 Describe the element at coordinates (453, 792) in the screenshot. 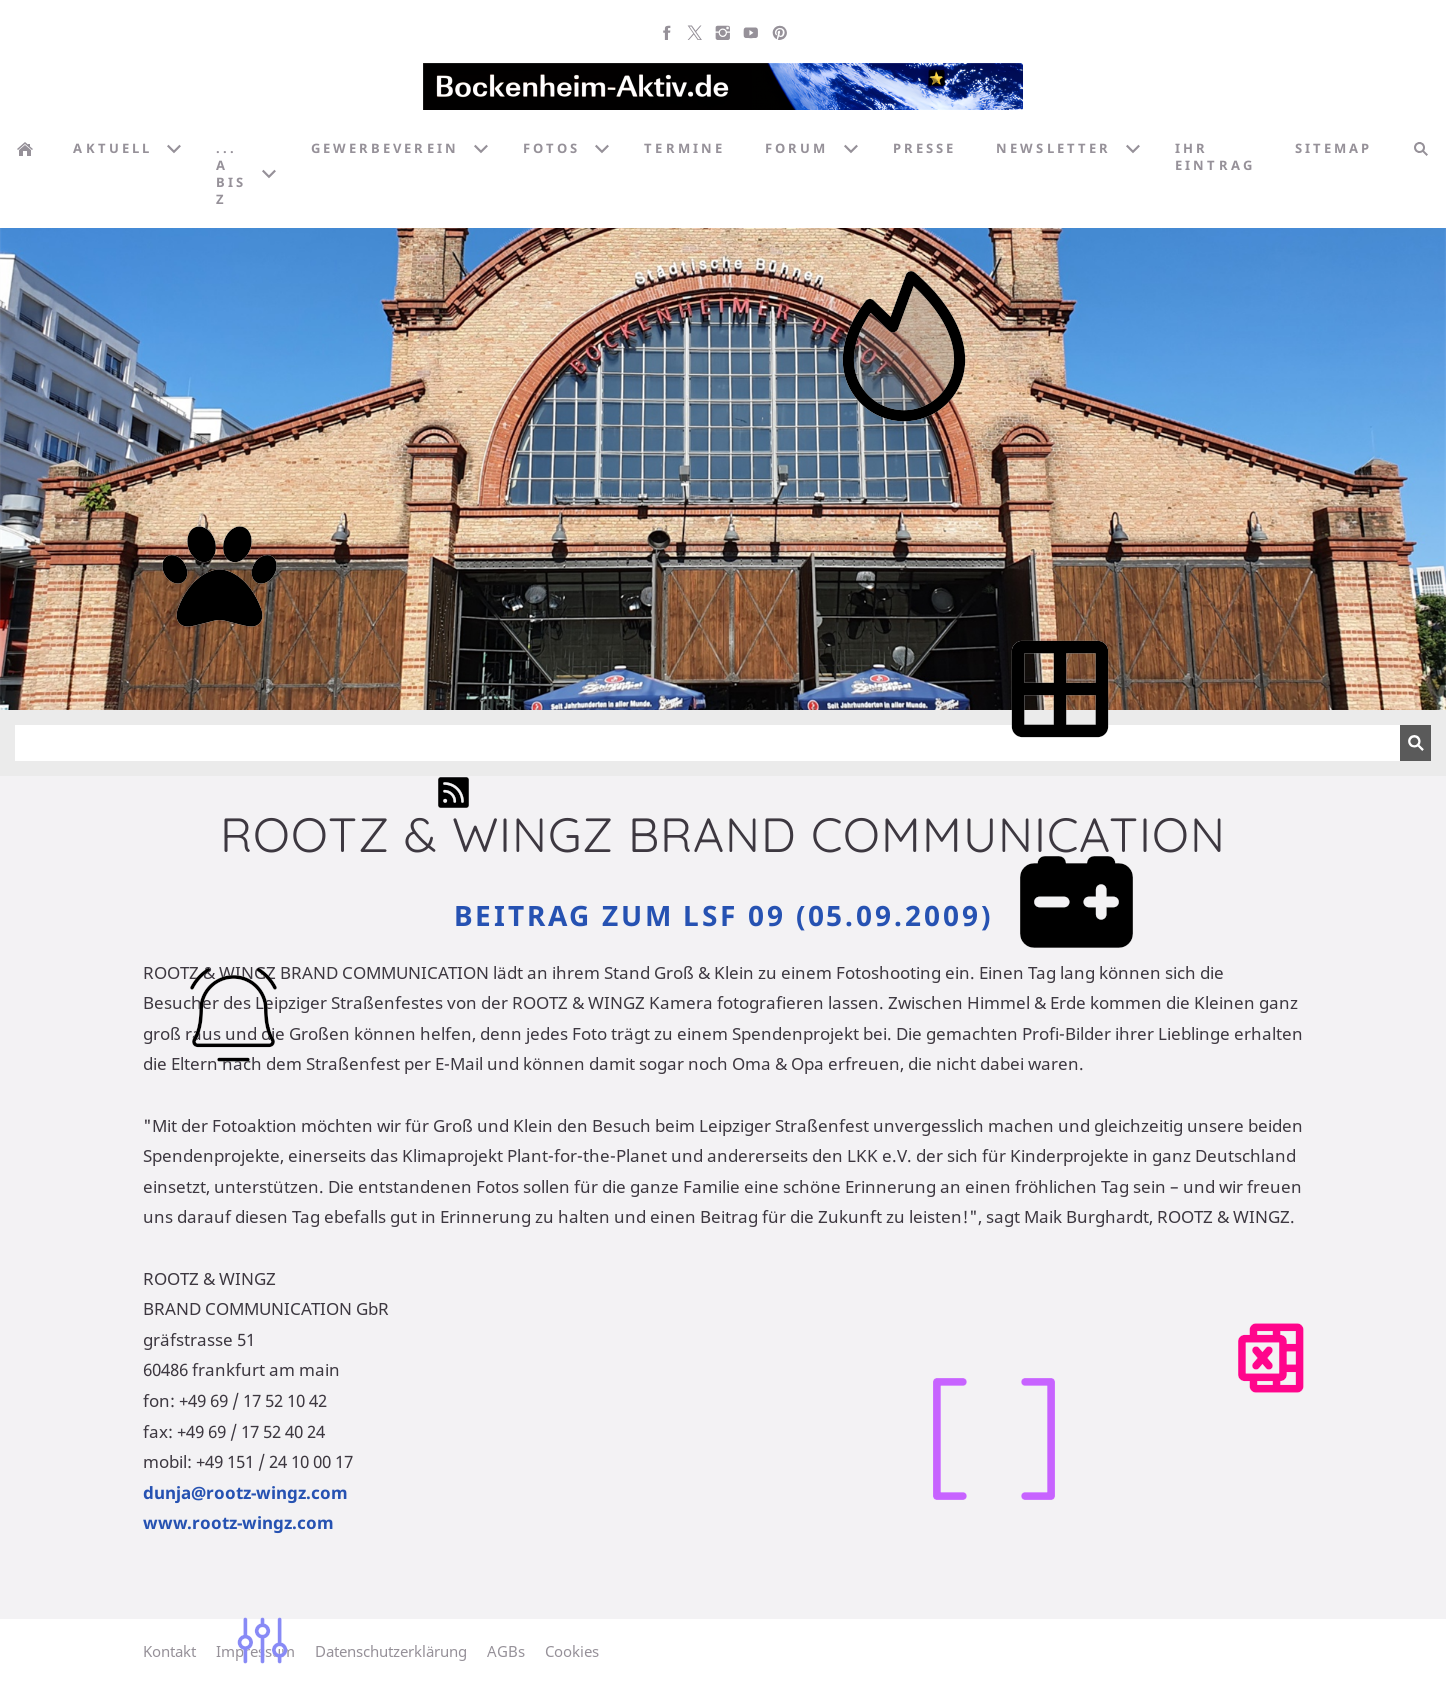

I see `subscribe to RSS feed` at that location.